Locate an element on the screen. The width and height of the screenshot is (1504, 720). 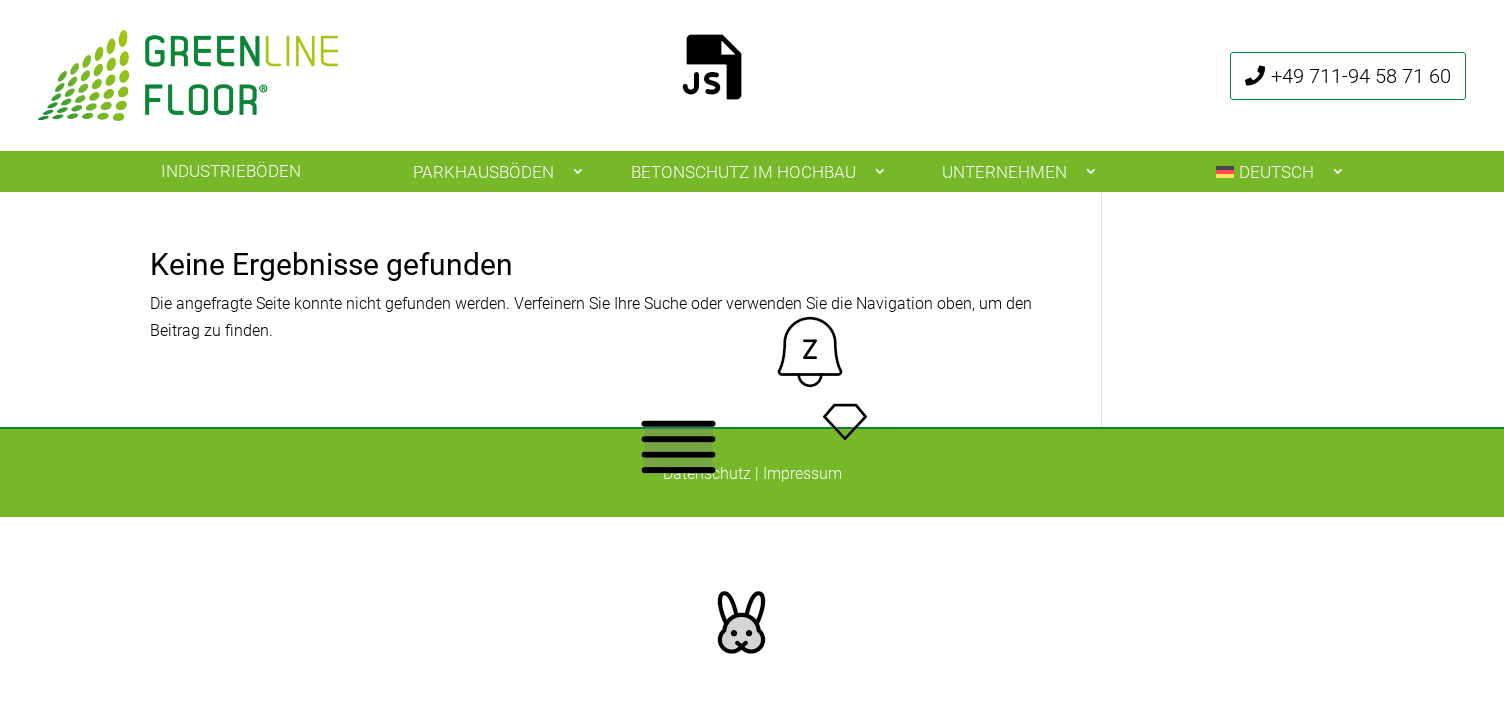
indicates ruby programming language is located at coordinates (845, 421).